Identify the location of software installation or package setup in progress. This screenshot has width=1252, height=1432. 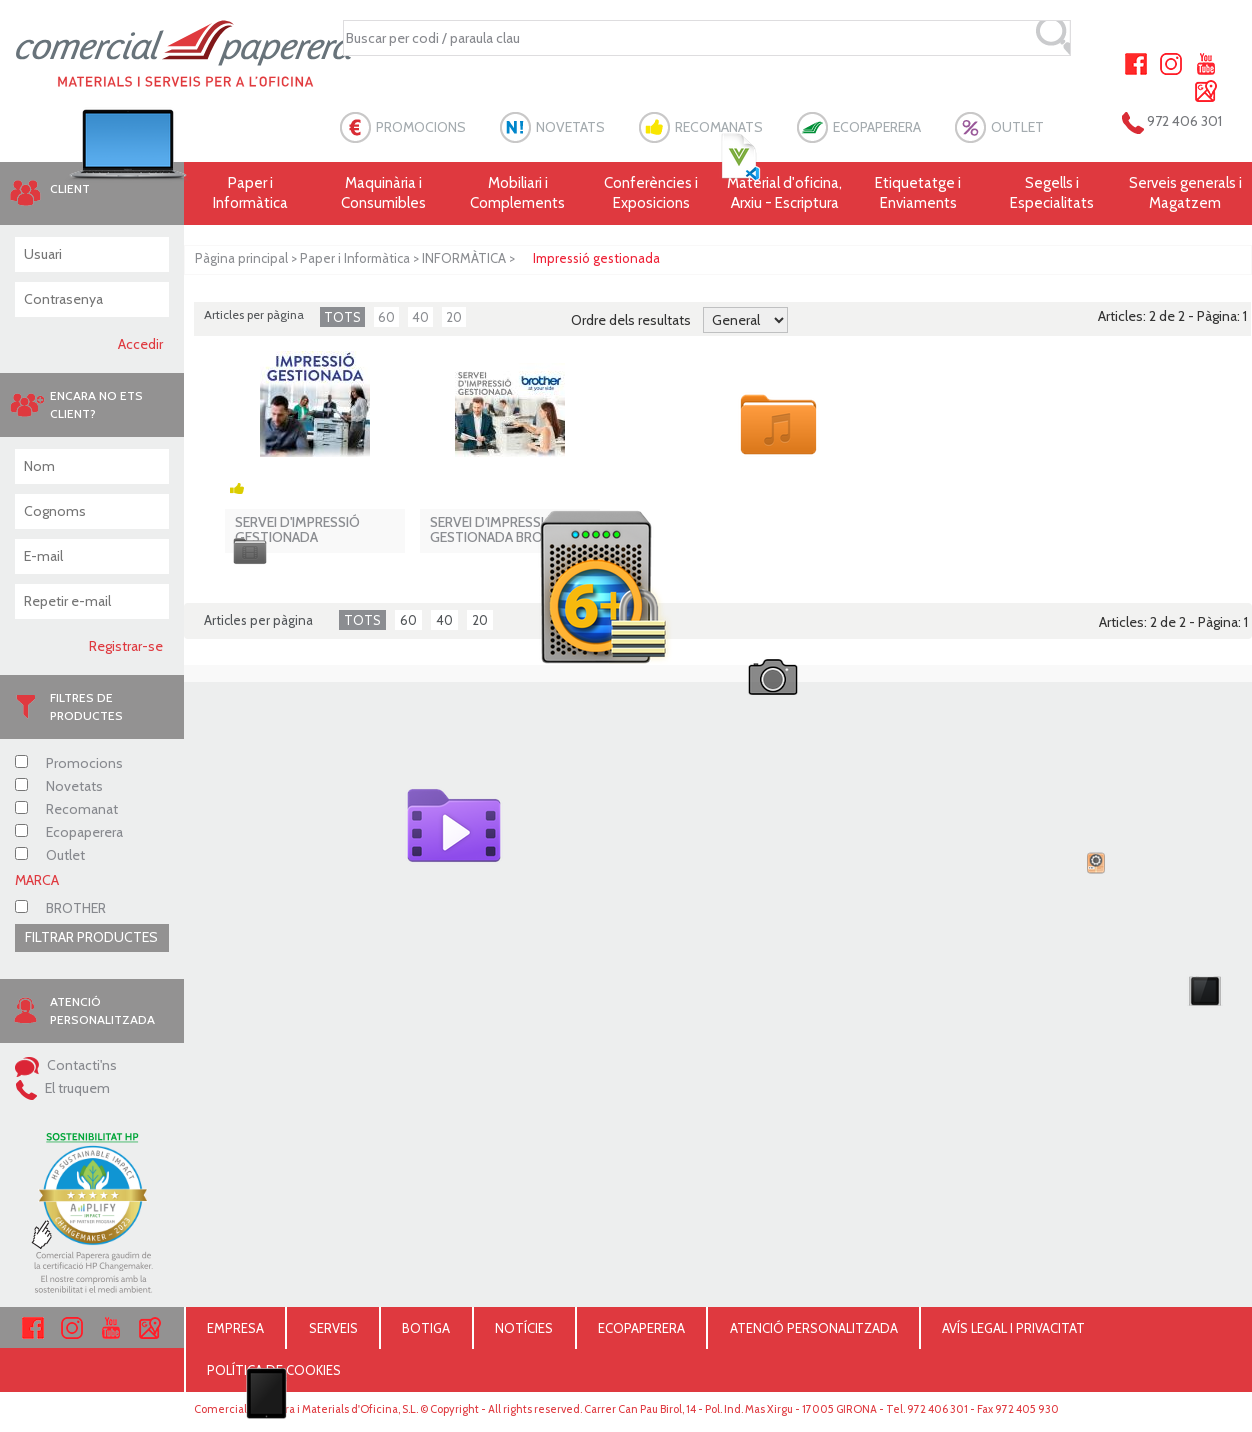
(1096, 863).